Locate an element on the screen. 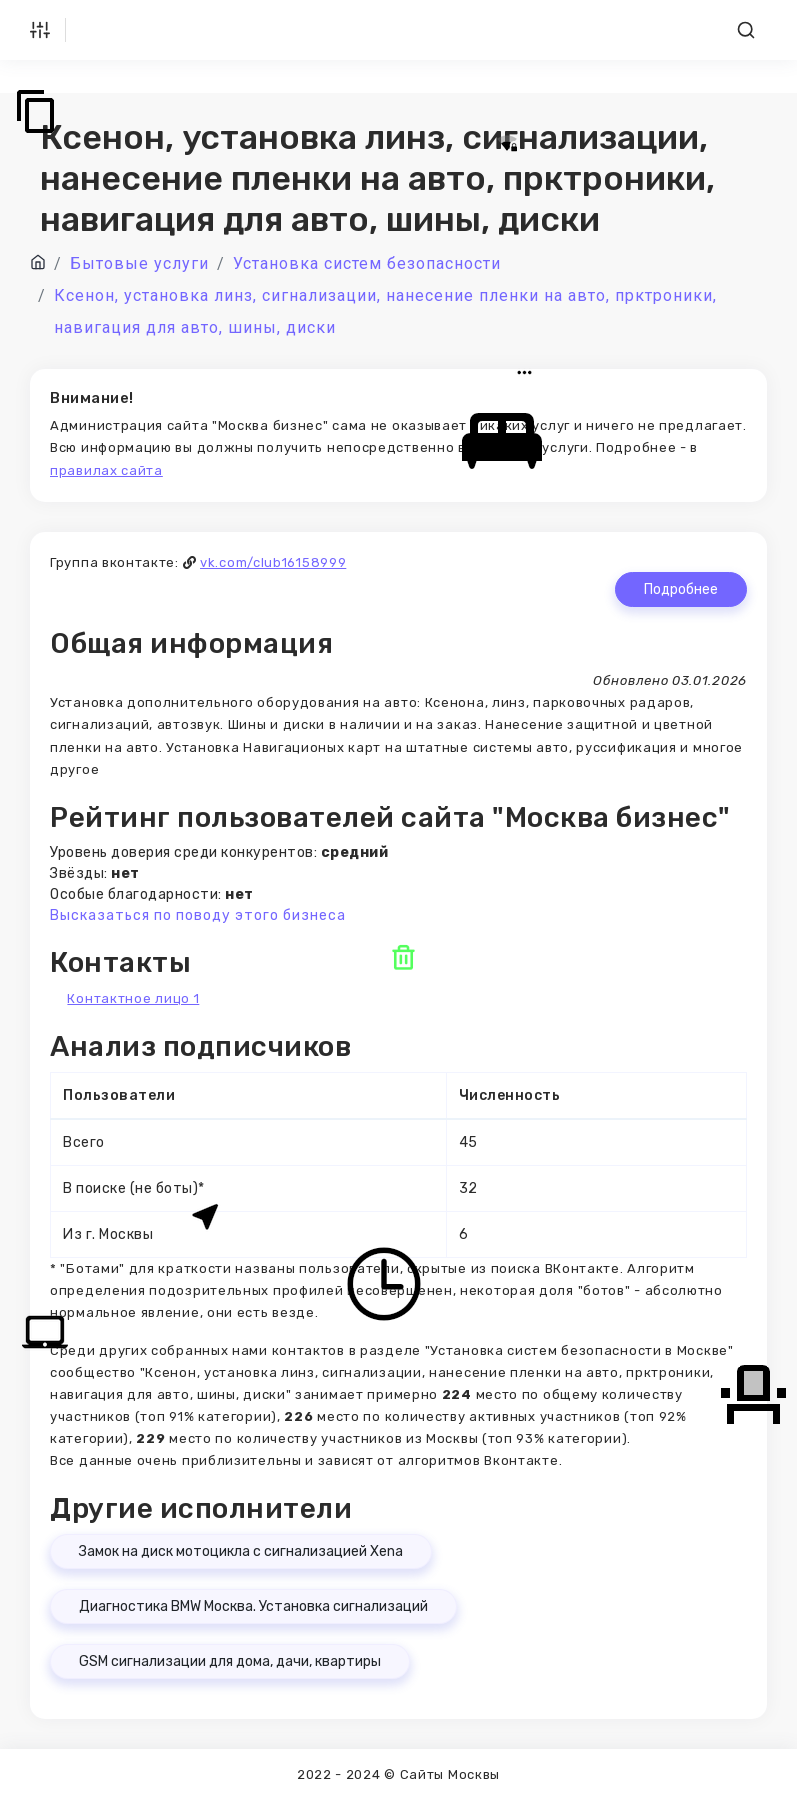 The width and height of the screenshot is (797, 1801). access nearby places or points of interest is located at coordinates (205, 1216).